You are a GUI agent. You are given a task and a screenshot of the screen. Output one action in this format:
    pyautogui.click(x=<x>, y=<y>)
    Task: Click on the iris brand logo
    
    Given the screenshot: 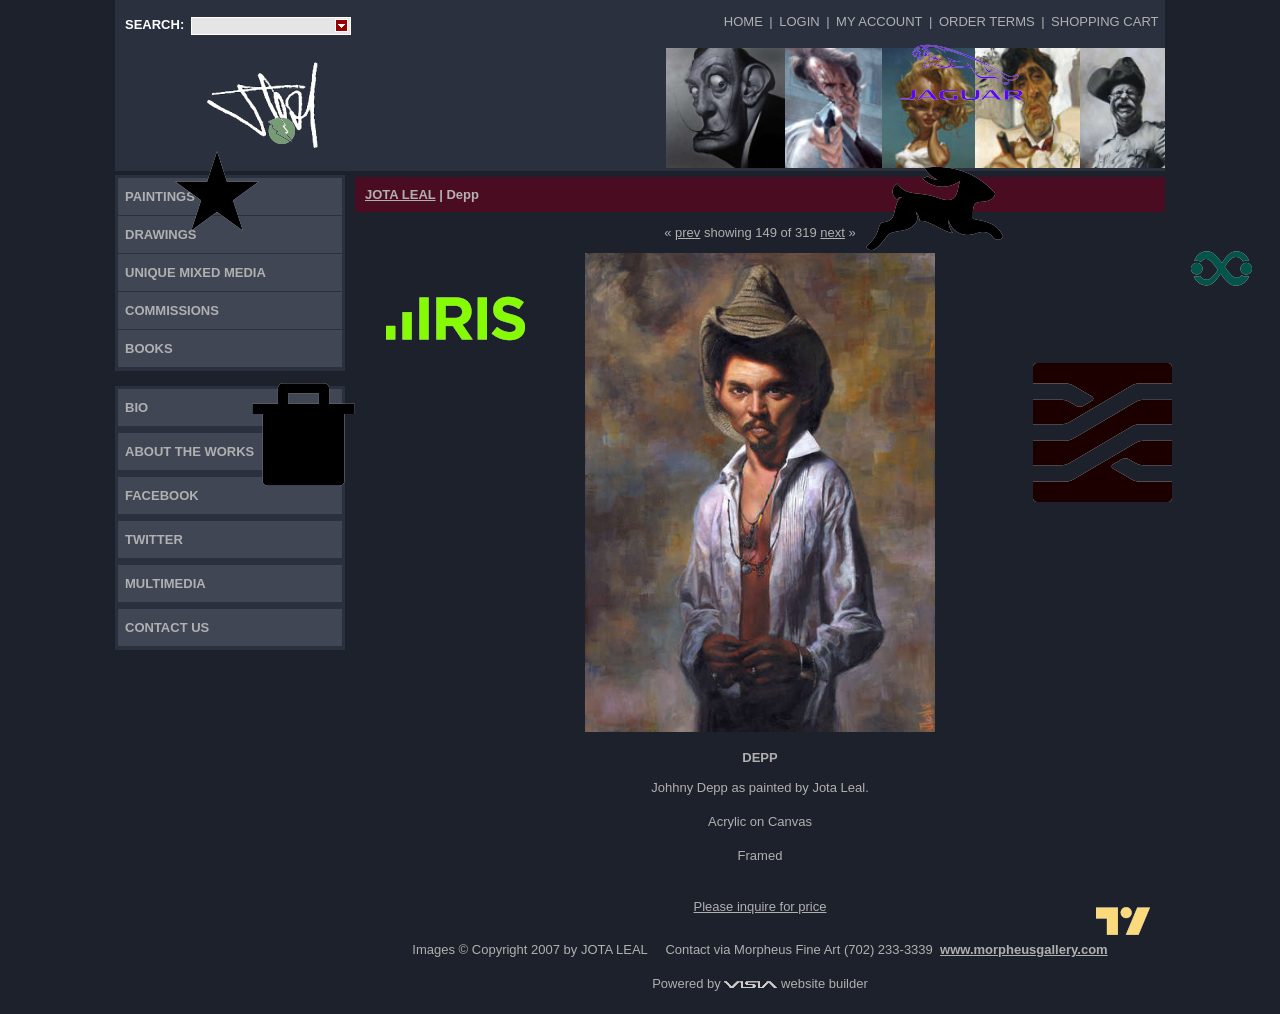 What is the action you would take?
    pyautogui.click(x=455, y=318)
    